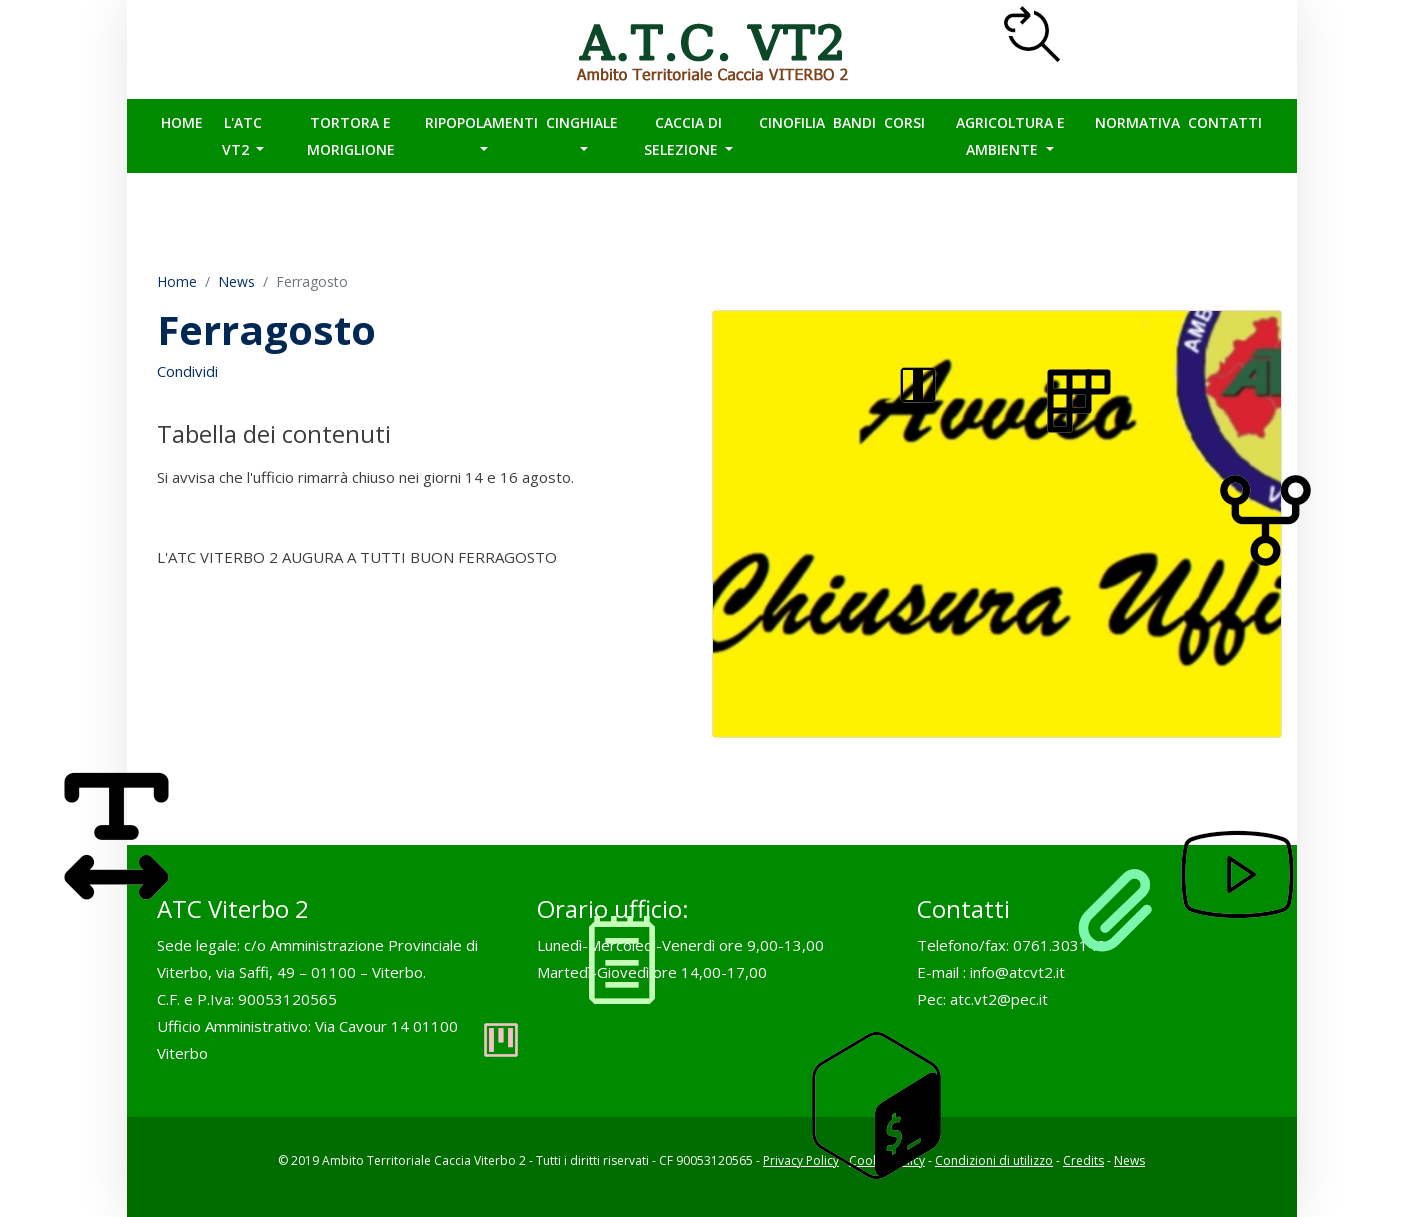 The width and height of the screenshot is (1423, 1217). Describe the element at coordinates (1079, 401) in the screenshot. I see `view cohort analysis chart` at that location.